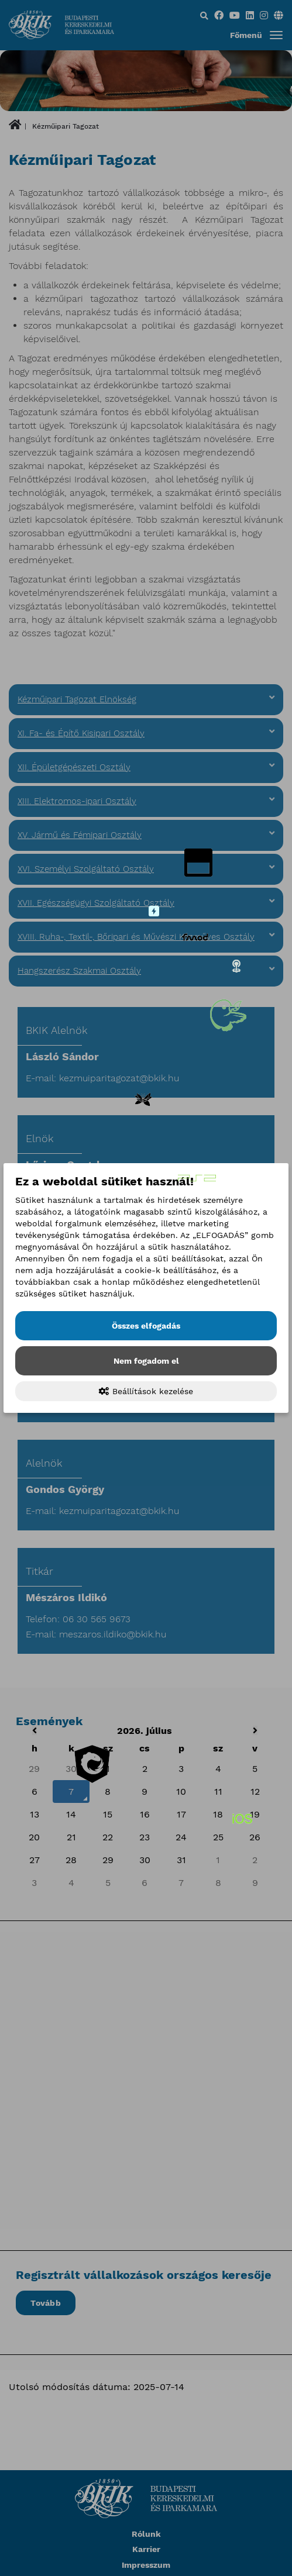 The width and height of the screenshot is (292, 2576). What do you see at coordinates (195, 937) in the screenshot?
I see `fmod audio middleware logo` at bounding box center [195, 937].